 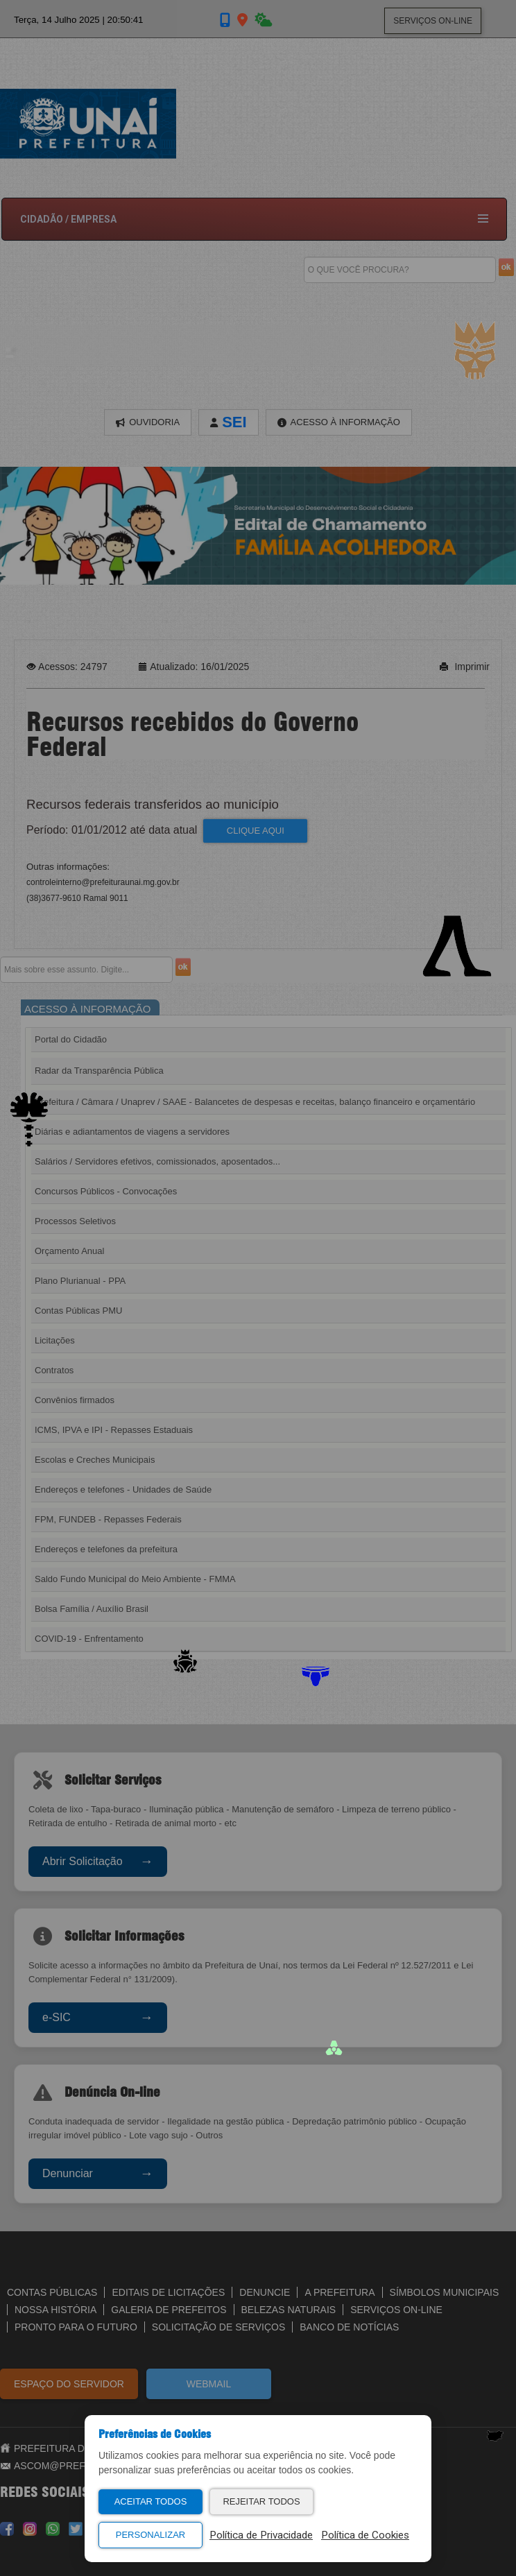 I want to click on access neuroscience or brain-related content, so click(x=29, y=1119).